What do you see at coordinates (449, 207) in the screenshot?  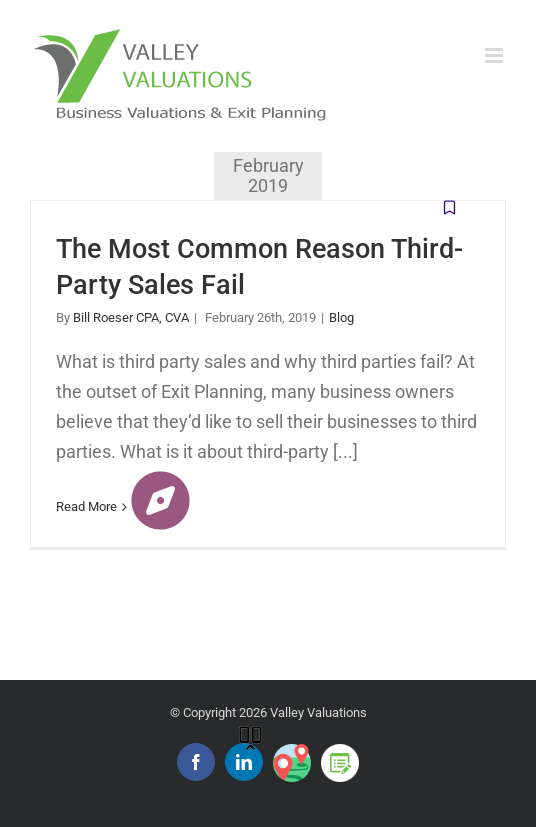 I see `save this item for later` at bounding box center [449, 207].